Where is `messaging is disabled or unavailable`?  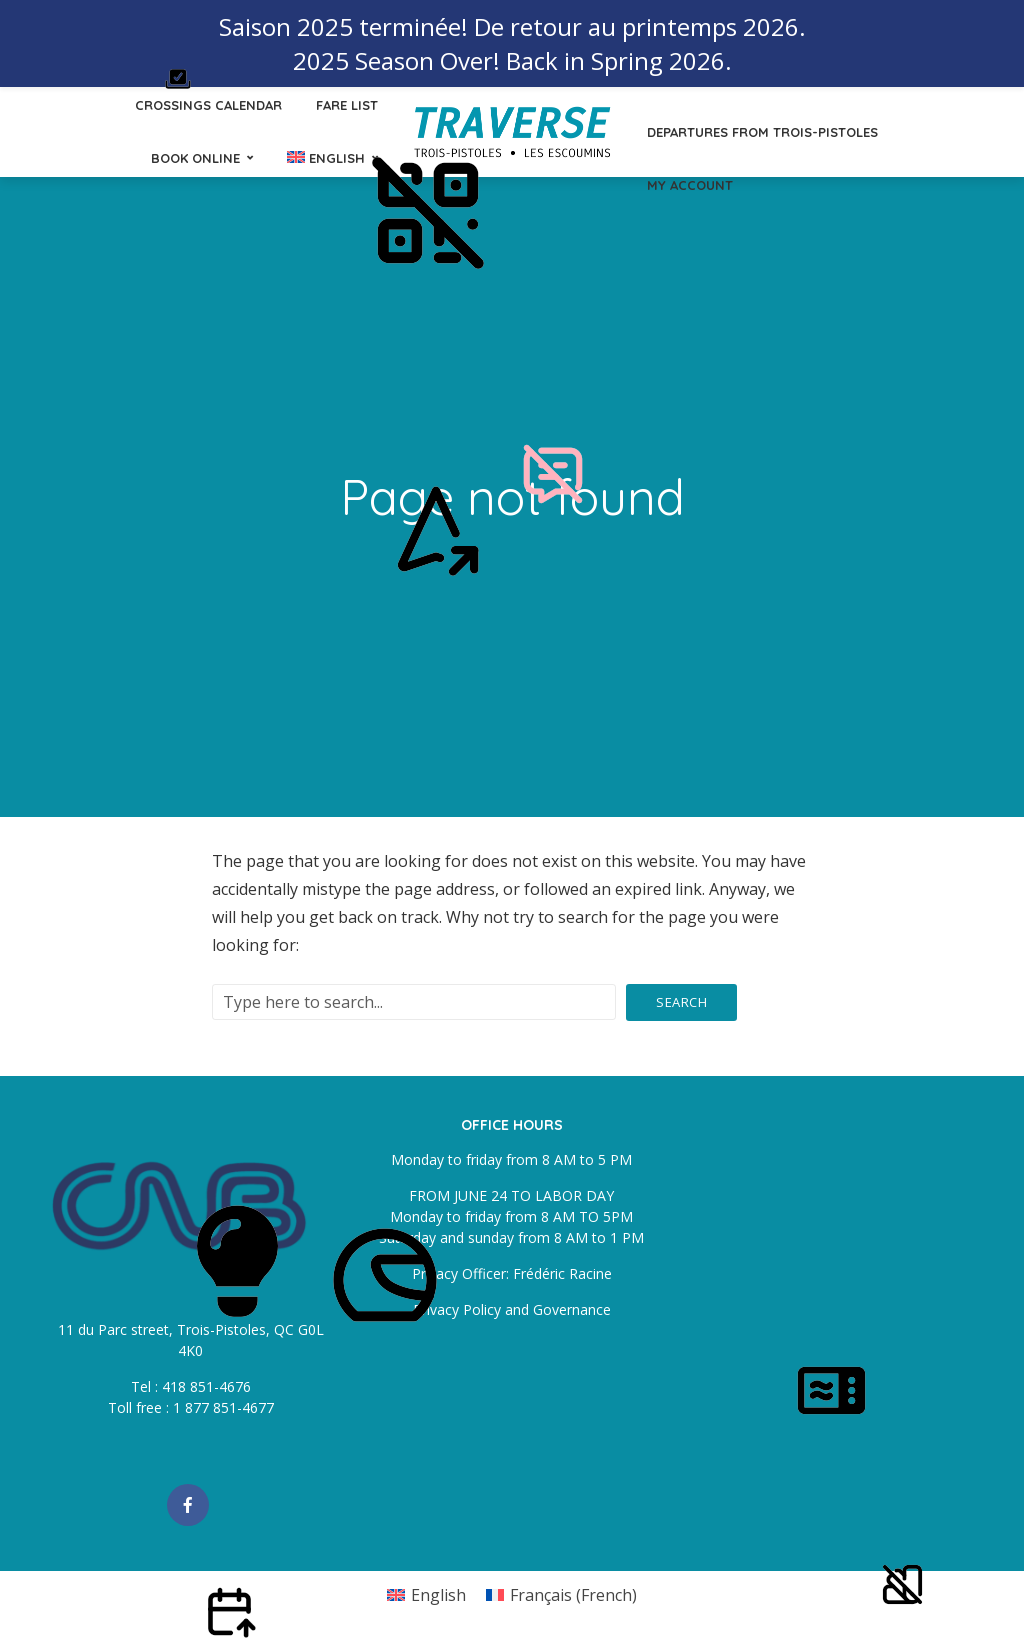
messaging is disabled or unavailable is located at coordinates (553, 474).